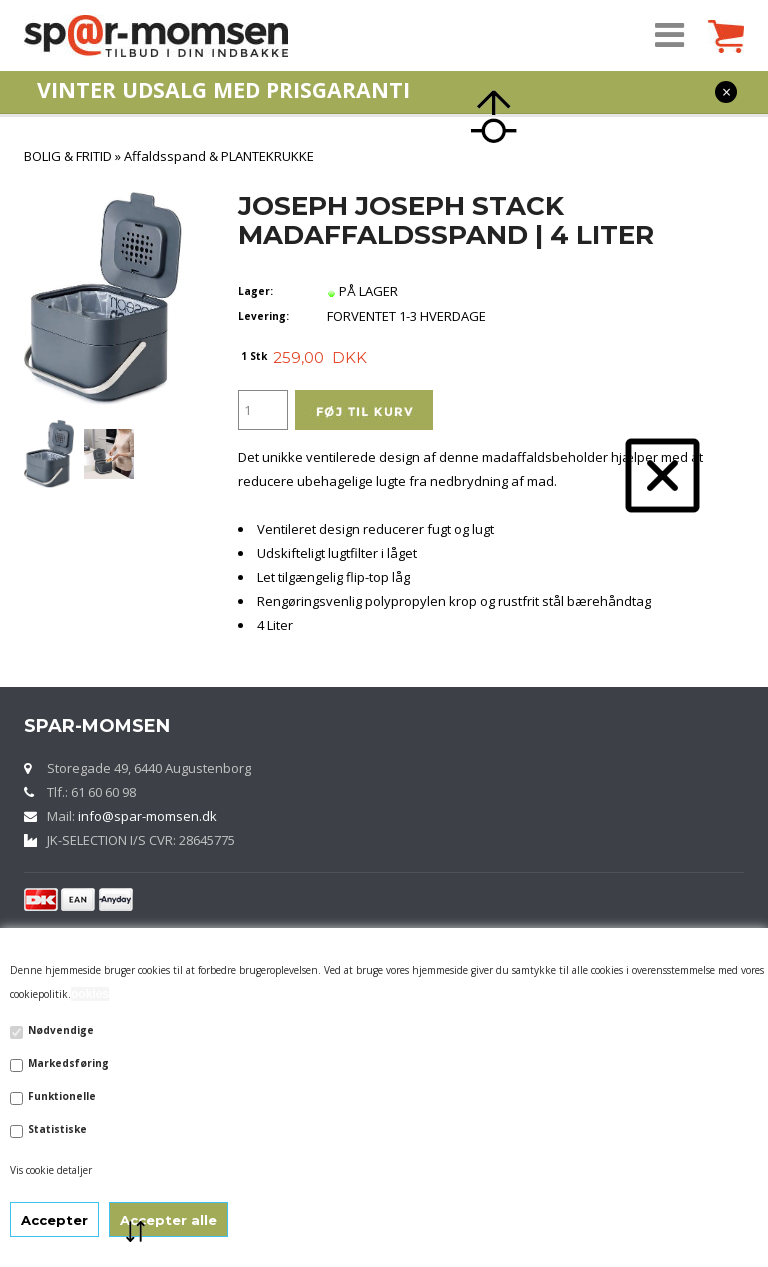 The height and width of the screenshot is (1267, 768). Describe the element at coordinates (662, 475) in the screenshot. I see `close or dismiss a dialog box` at that location.